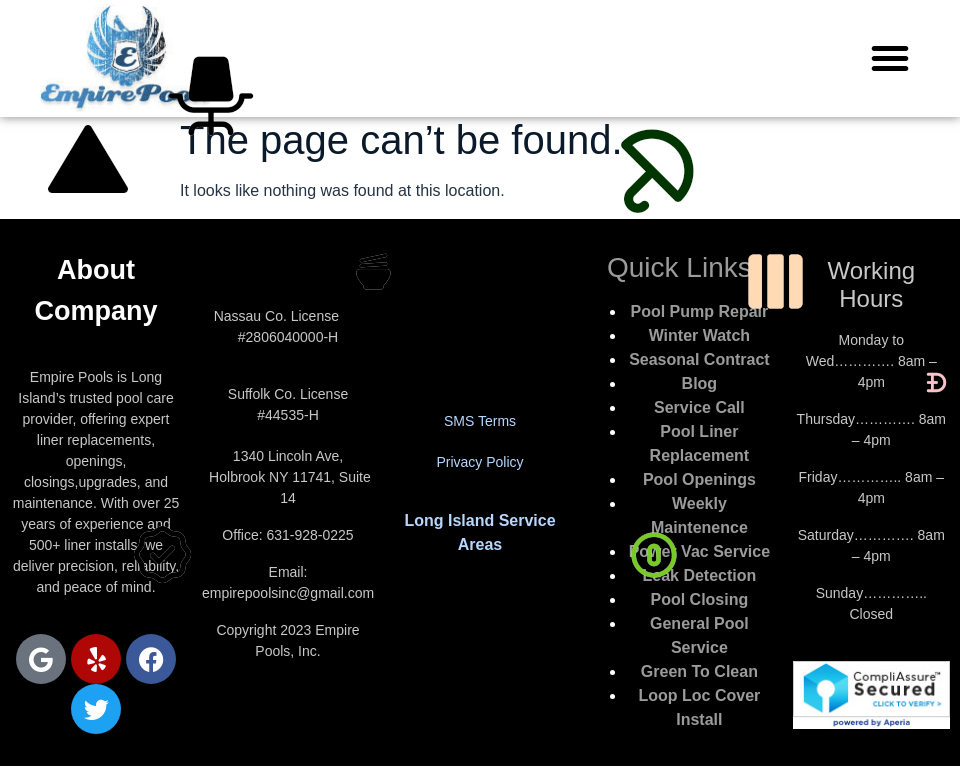 The image size is (960, 777). What do you see at coordinates (775, 281) in the screenshot?
I see `switch to three-column layout` at bounding box center [775, 281].